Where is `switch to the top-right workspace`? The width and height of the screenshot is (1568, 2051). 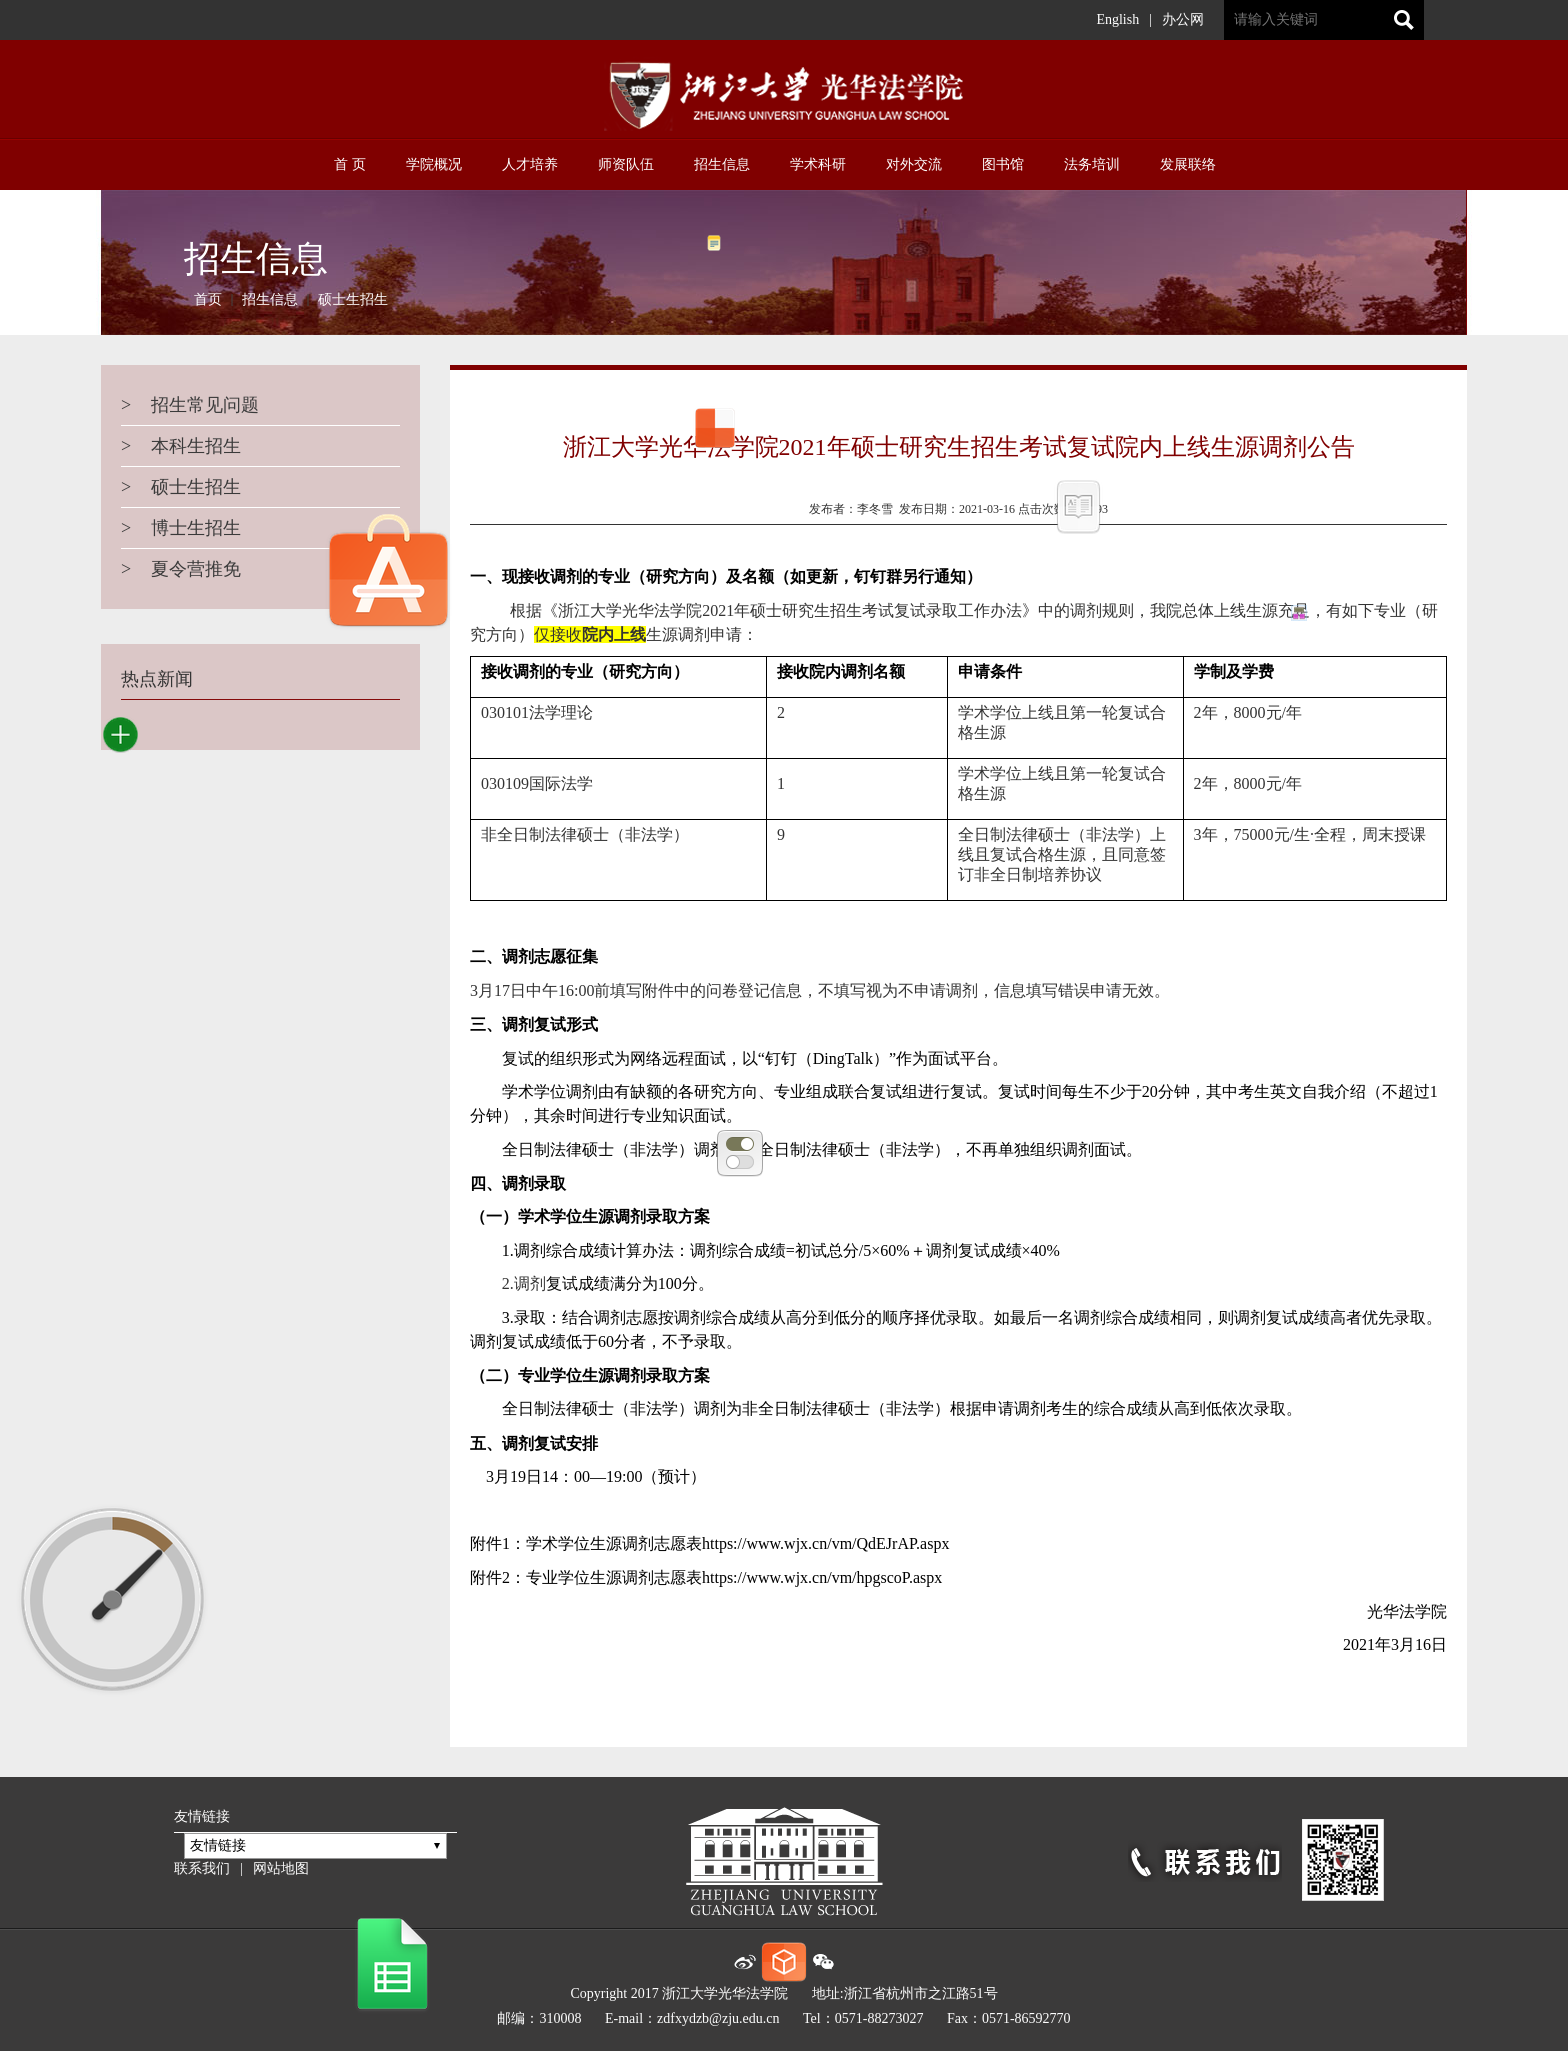 switch to the top-right workspace is located at coordinates (715, 428).